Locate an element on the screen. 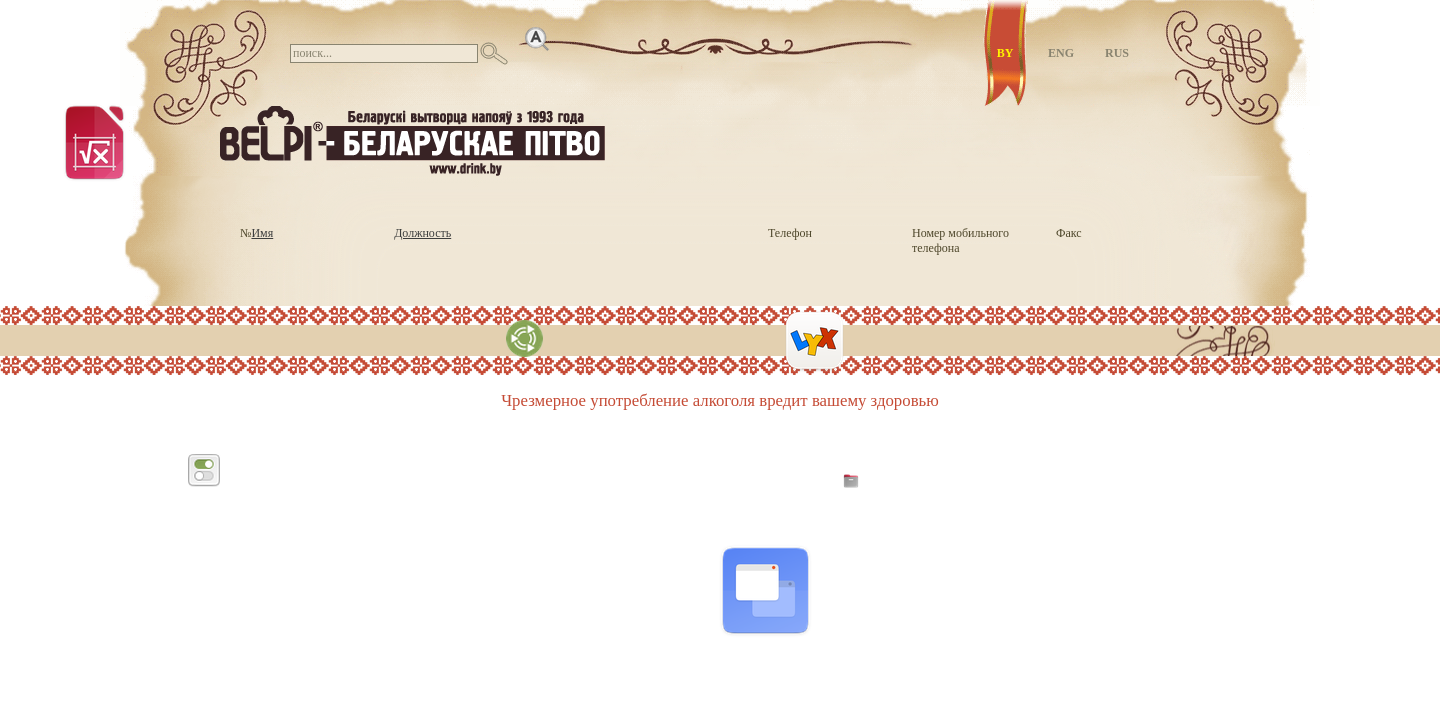 The height and width of the screenshot is (720, 1440). open system tweaks or settings customization is located at coordinates (204, 470).